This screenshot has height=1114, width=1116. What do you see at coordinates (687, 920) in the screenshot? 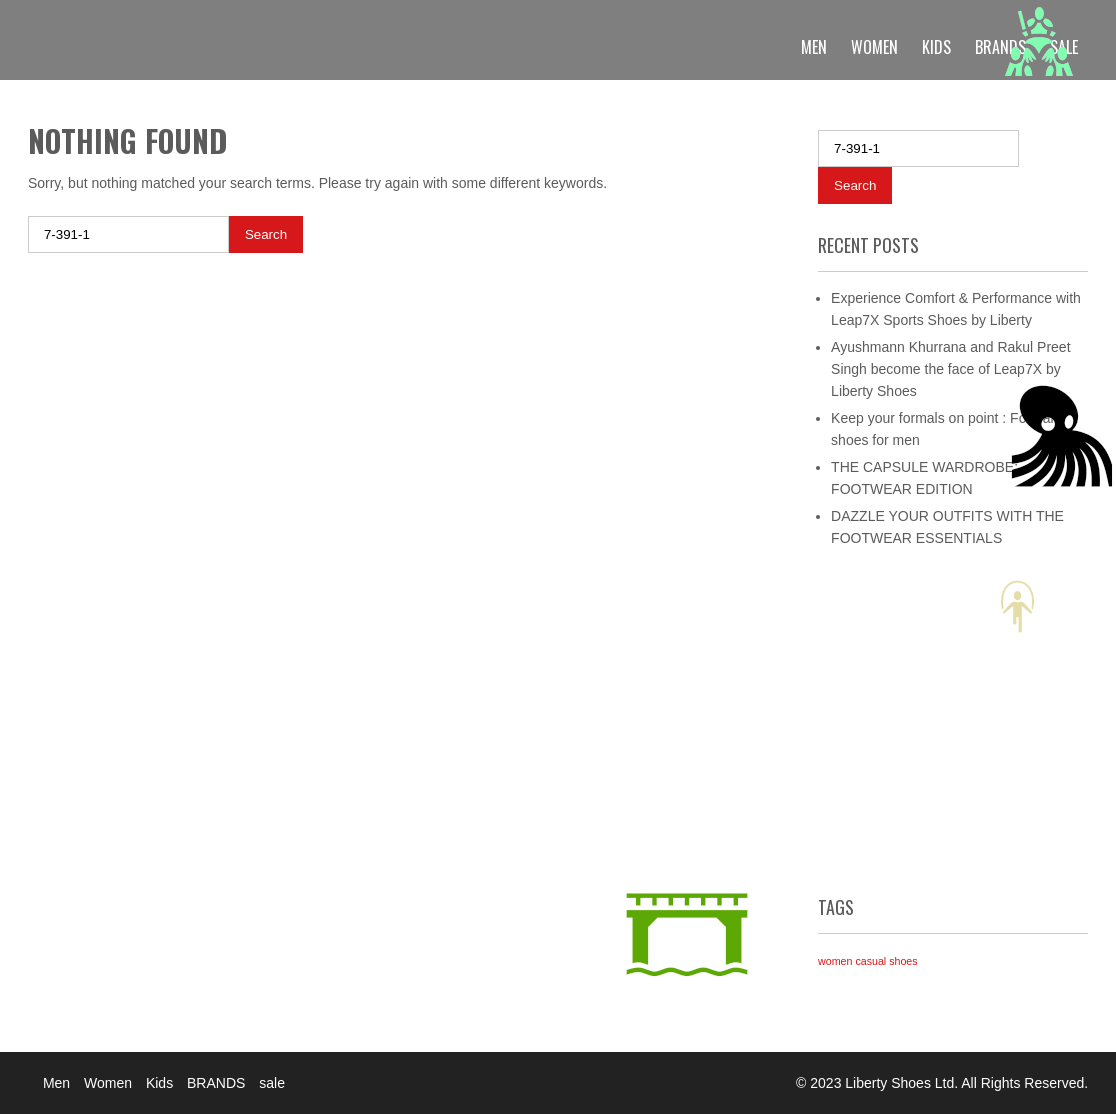
I see `view bridge or crossing information` at bounding box center [687, 920].